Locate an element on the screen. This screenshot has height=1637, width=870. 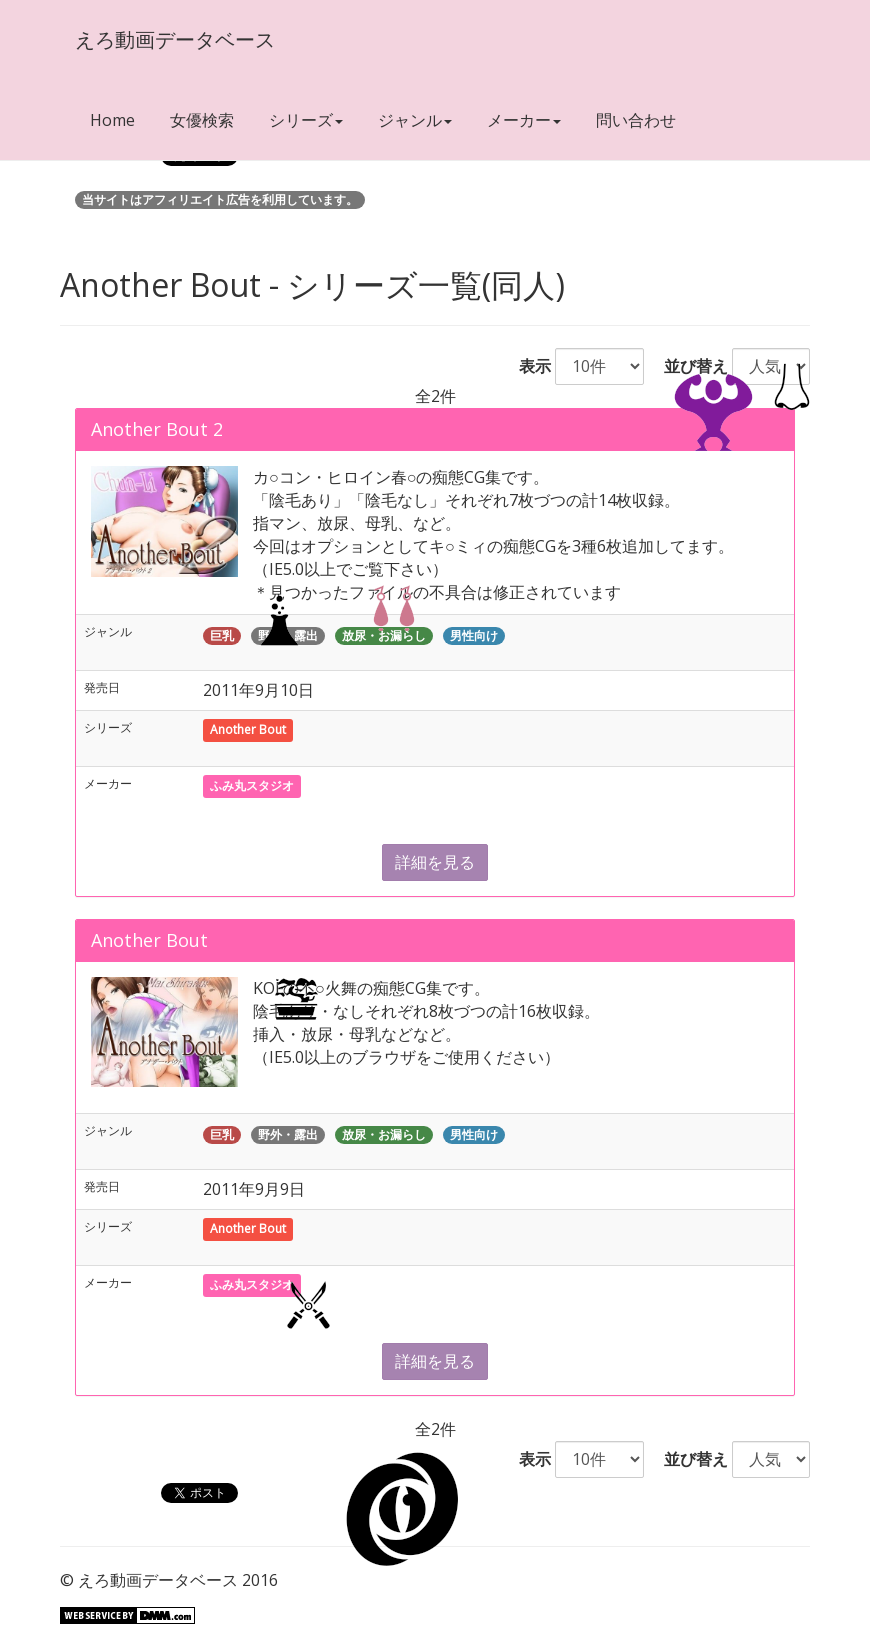
access zen garden or meditation features is located at coordinates (296, 999).